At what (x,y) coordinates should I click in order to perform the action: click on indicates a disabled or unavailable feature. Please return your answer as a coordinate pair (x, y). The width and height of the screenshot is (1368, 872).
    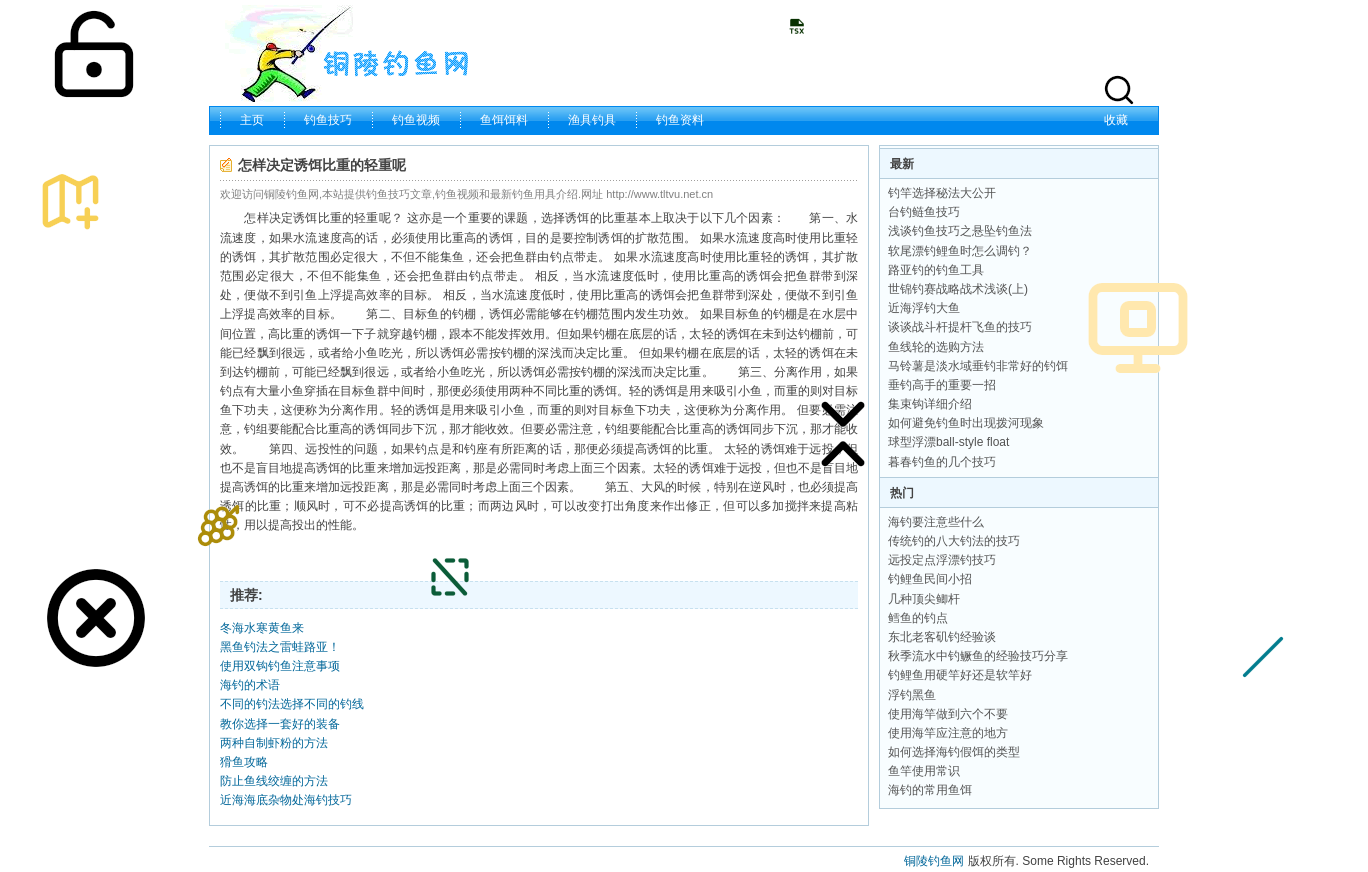
    Looking at the image, I should click on (1263, 657).